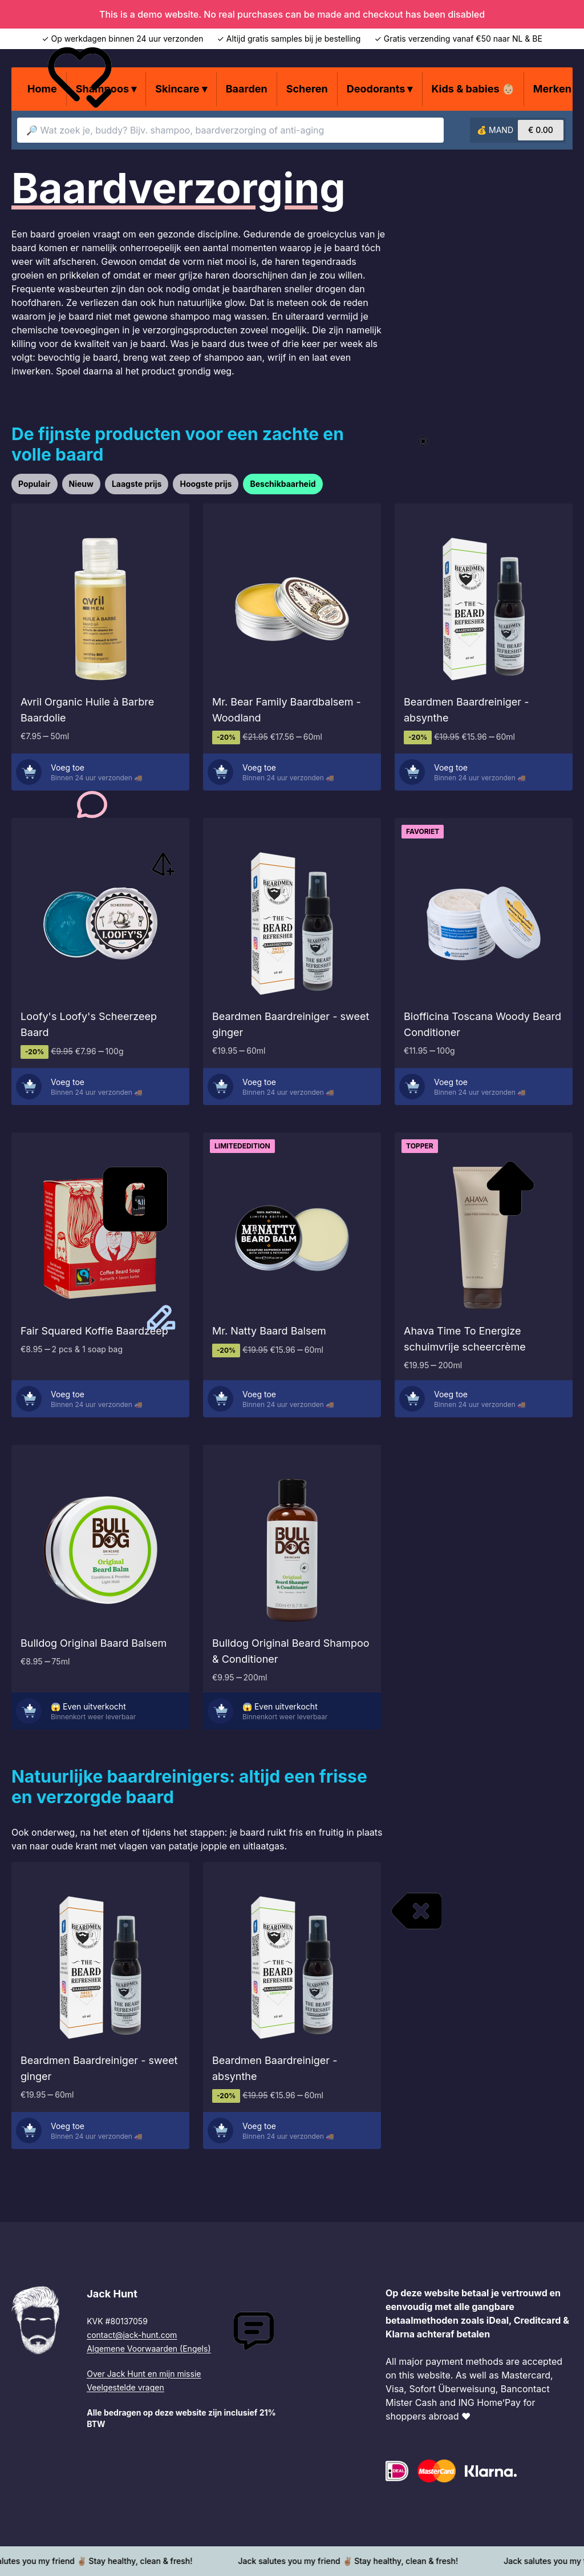 The height and width of the screenshot is (2576, 584). What do you see at coordinates (92, 804) in the screenshot?
I see `open messaging or chat` at bounding box center [92, 804].